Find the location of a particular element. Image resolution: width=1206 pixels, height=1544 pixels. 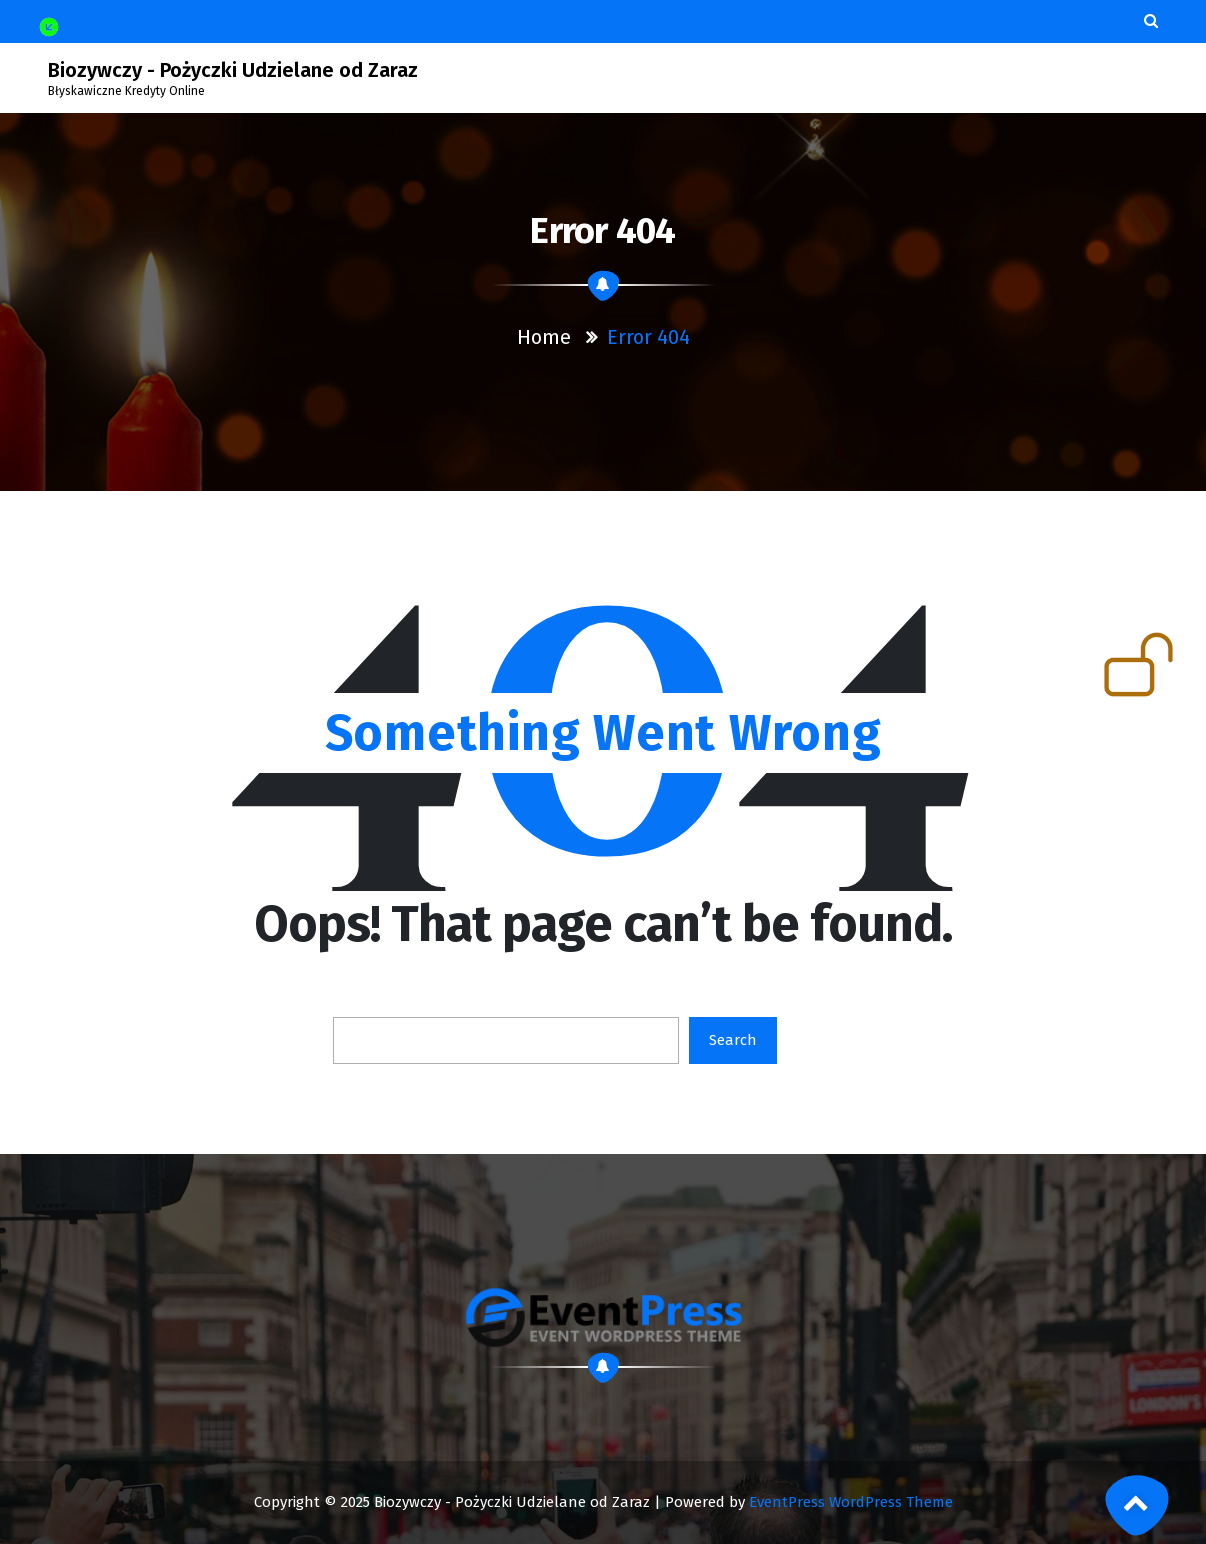

navigate to previous or lower-left section is located at coordinates (49, 27).